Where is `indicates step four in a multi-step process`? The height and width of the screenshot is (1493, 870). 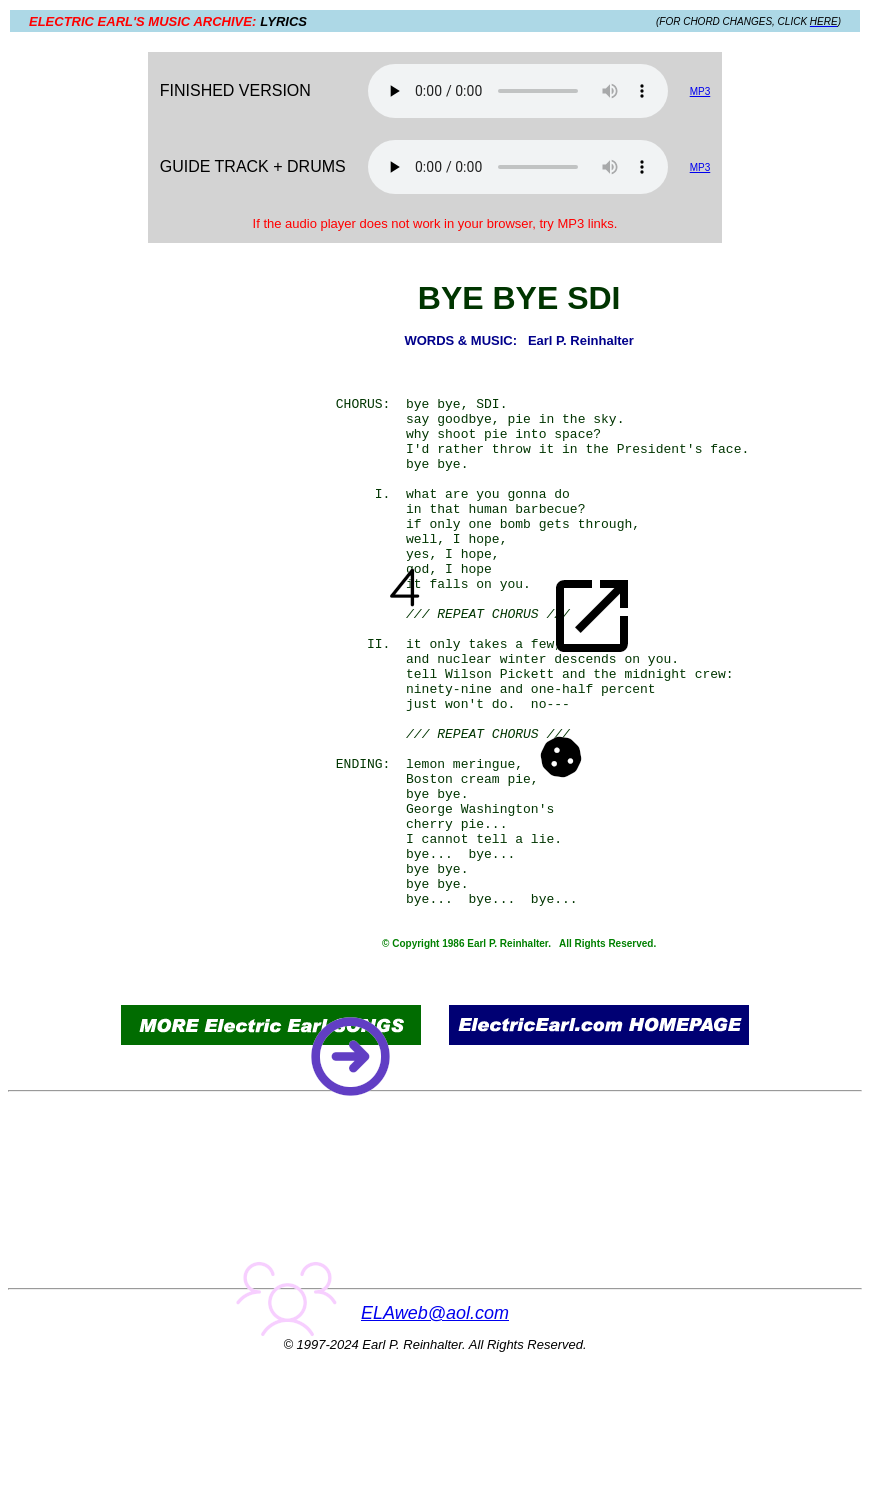 indicates step four in a multi-step process is located at coordinates (405, 587).